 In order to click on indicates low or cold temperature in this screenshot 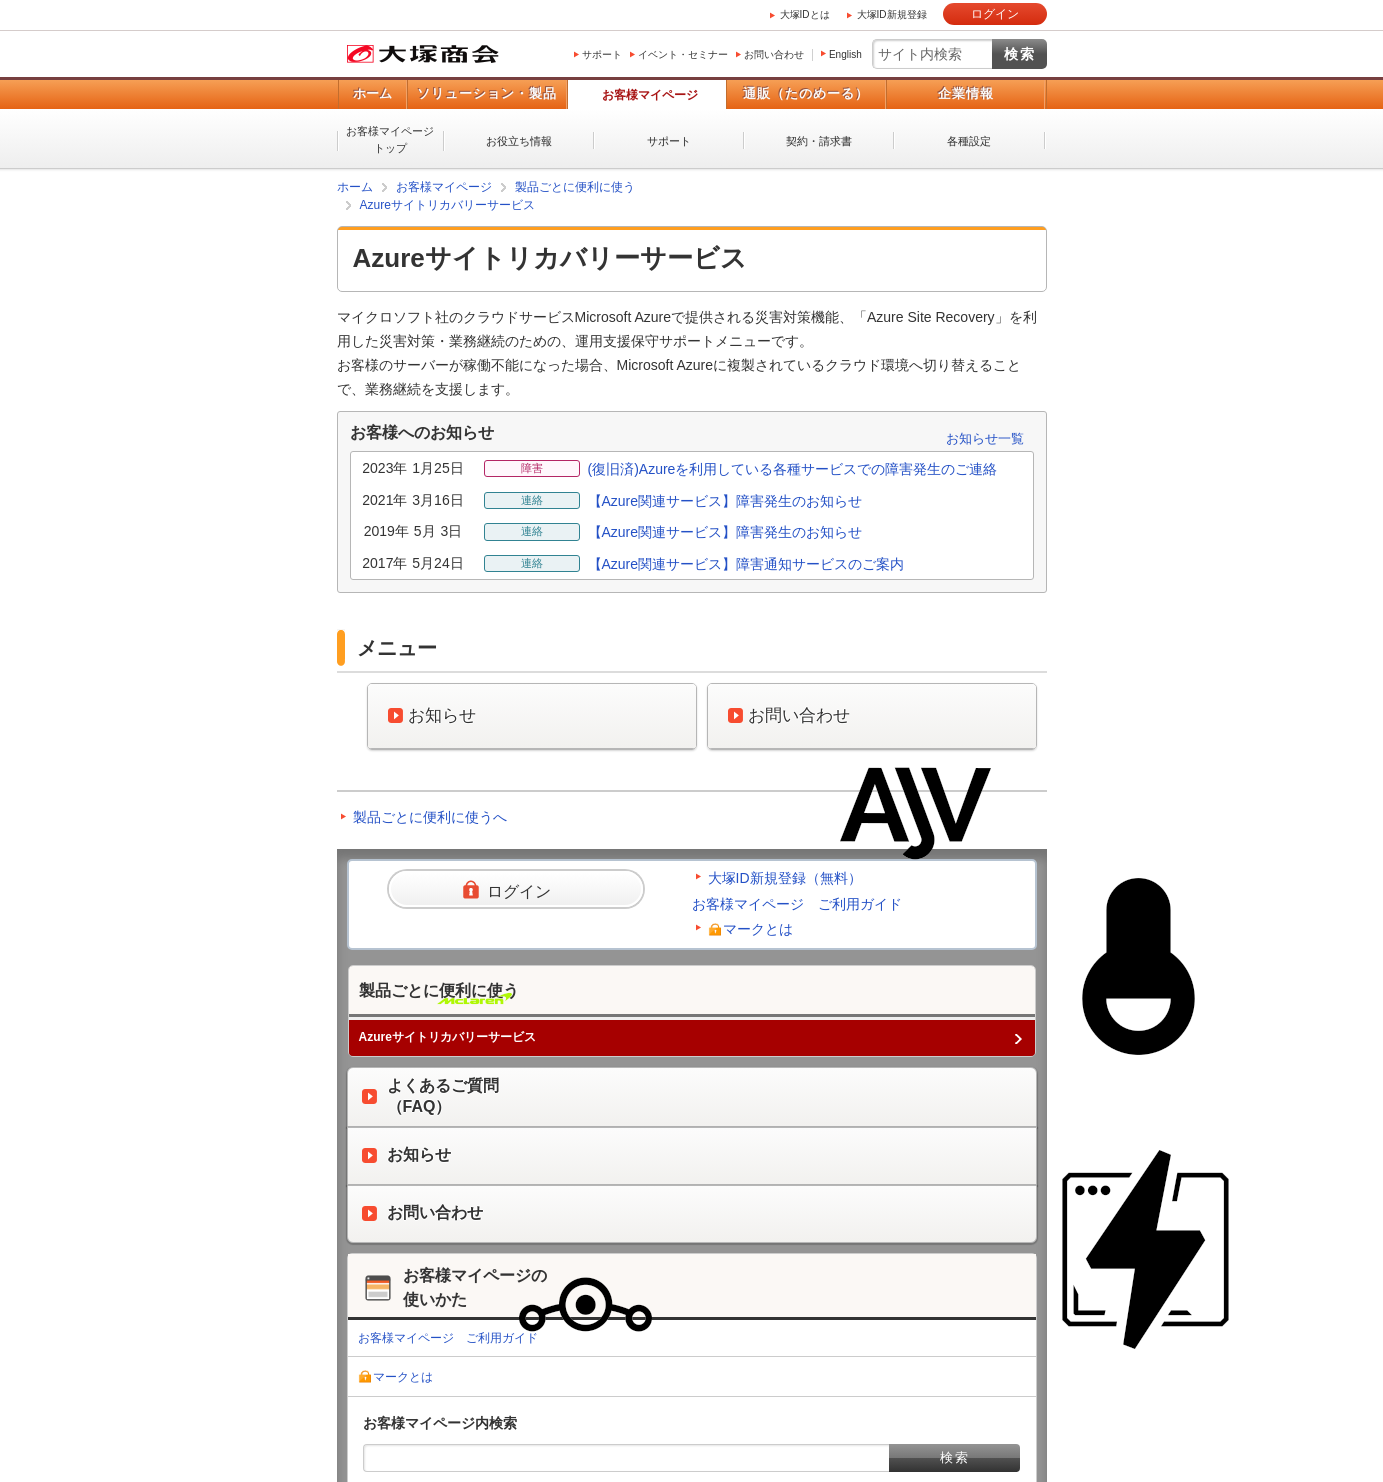, I will do `click(1138, 966)`.